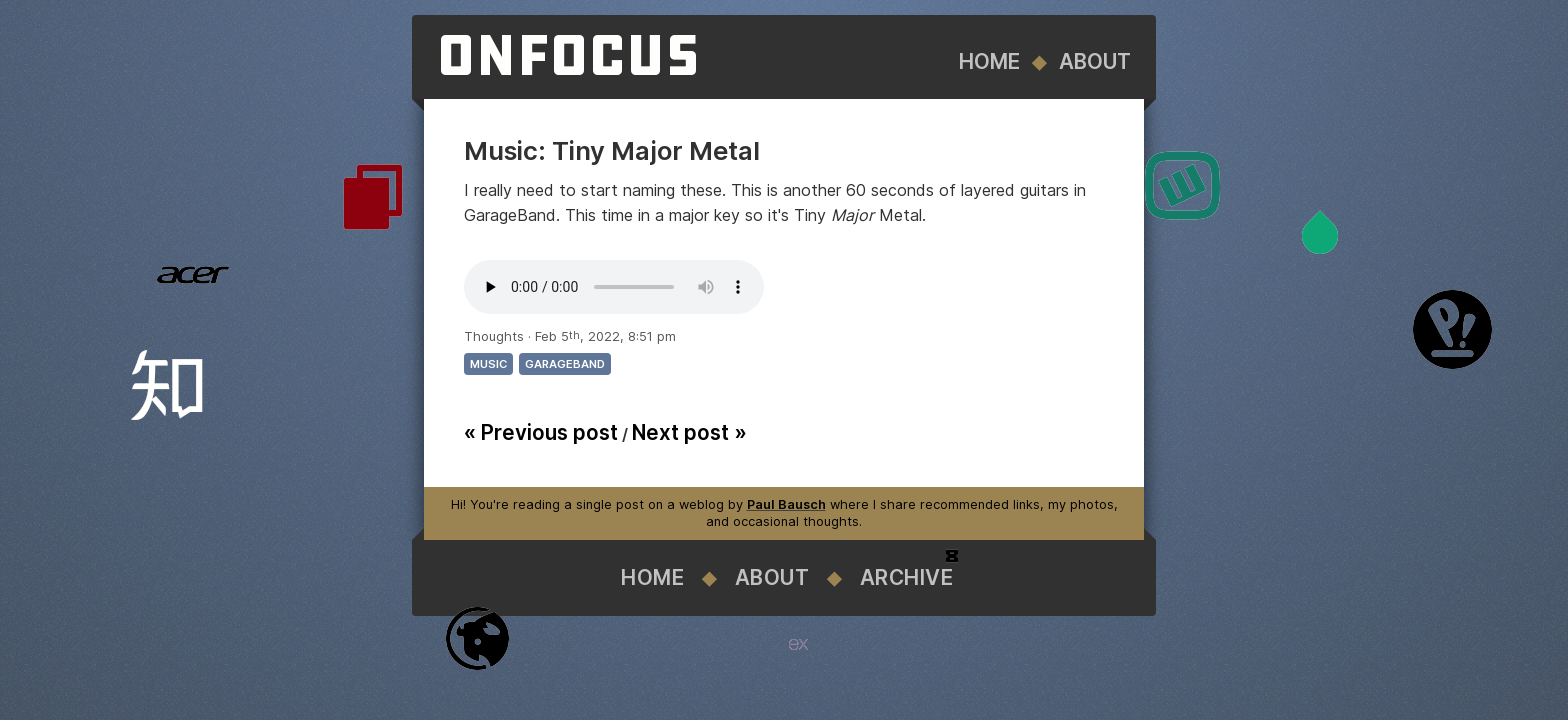 Image resolution: width=1568 pixels, height=720 pixels. I want to click on open the Wykop app, so click(1182, 185).